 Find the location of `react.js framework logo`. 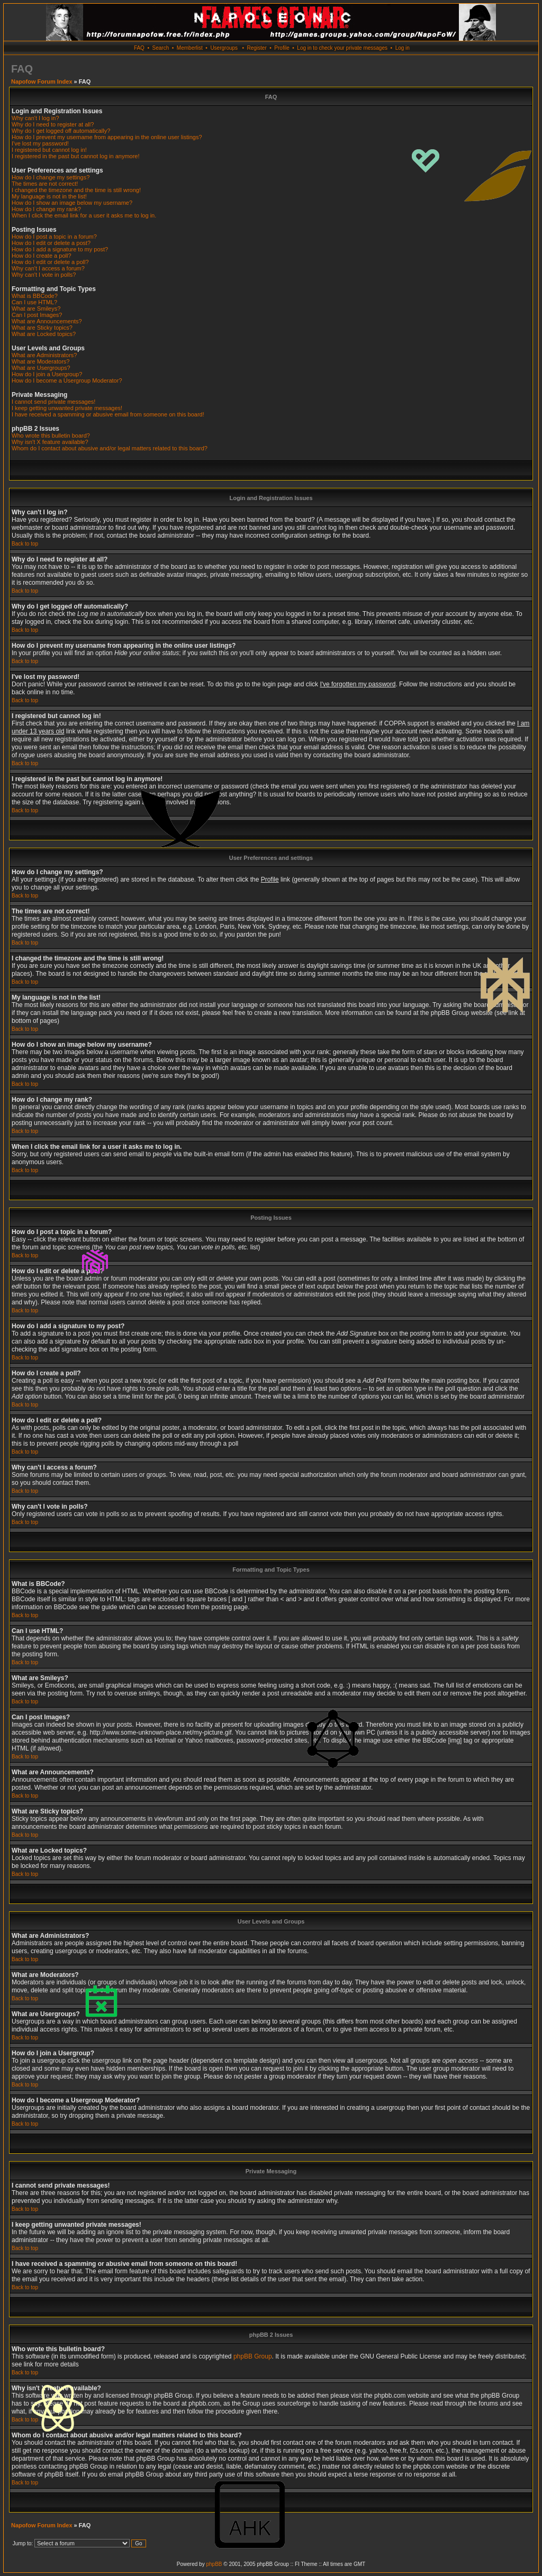

react.js framework logo is located at coordinates (58, 2408).